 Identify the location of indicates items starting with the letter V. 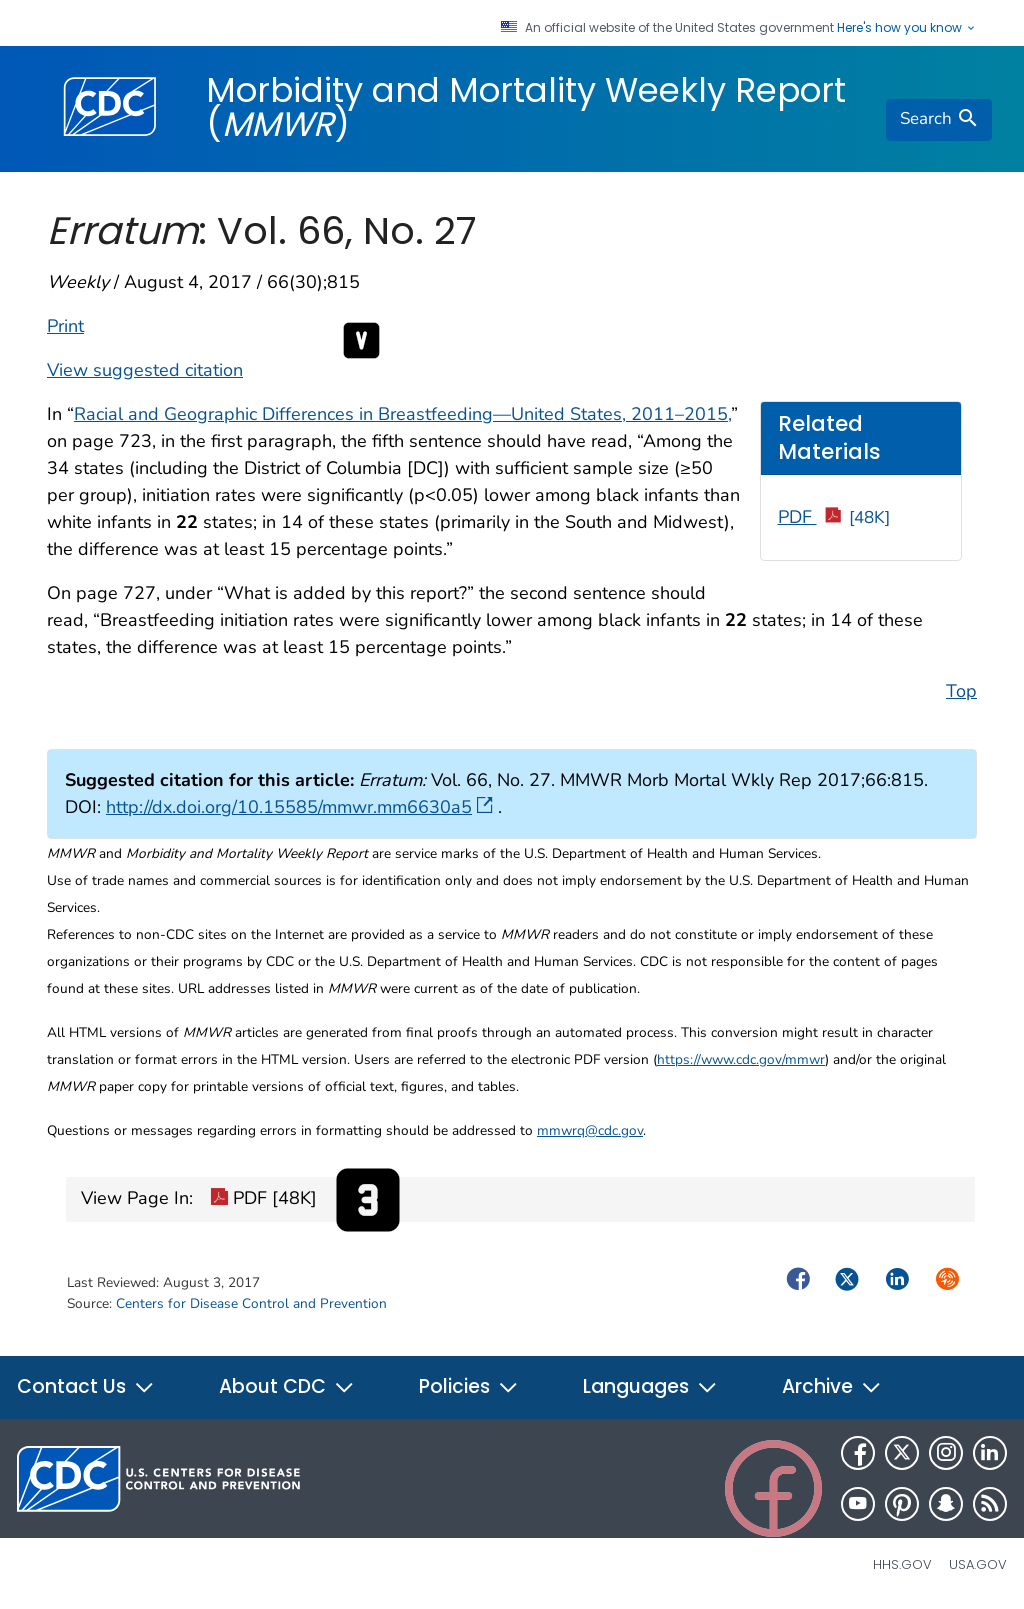
(361, 340).